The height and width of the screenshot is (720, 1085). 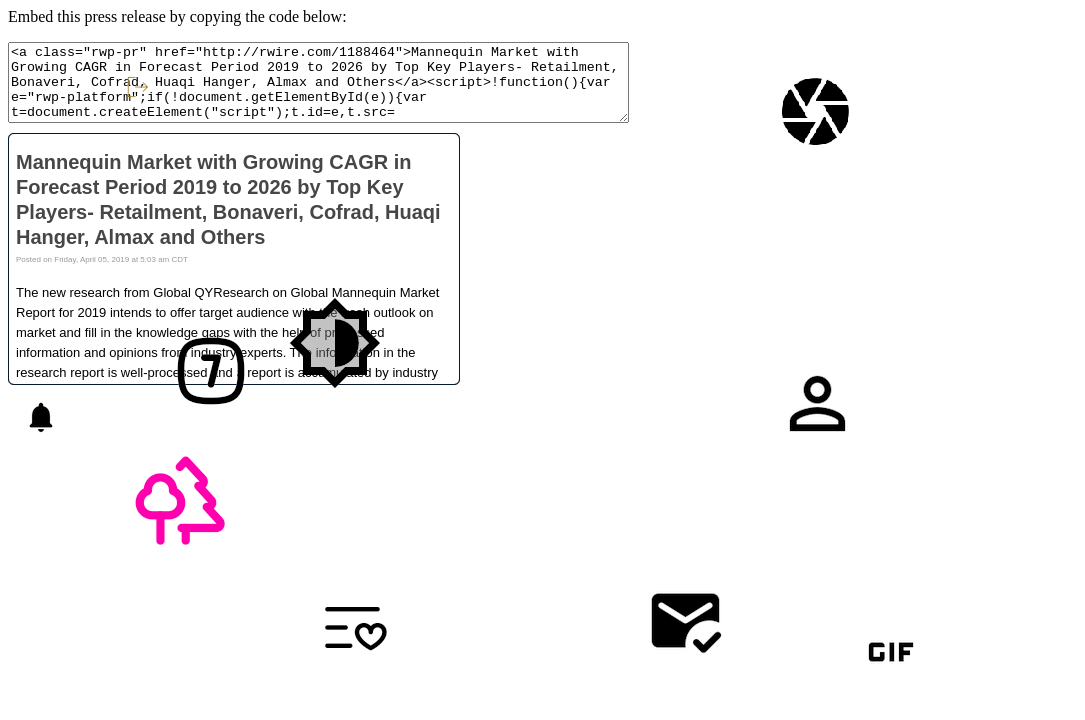 What do you see at coordinates (181, 498) in the screenshot?
I see `view parks or natural areas nearby` at bounding box center [181, 498].